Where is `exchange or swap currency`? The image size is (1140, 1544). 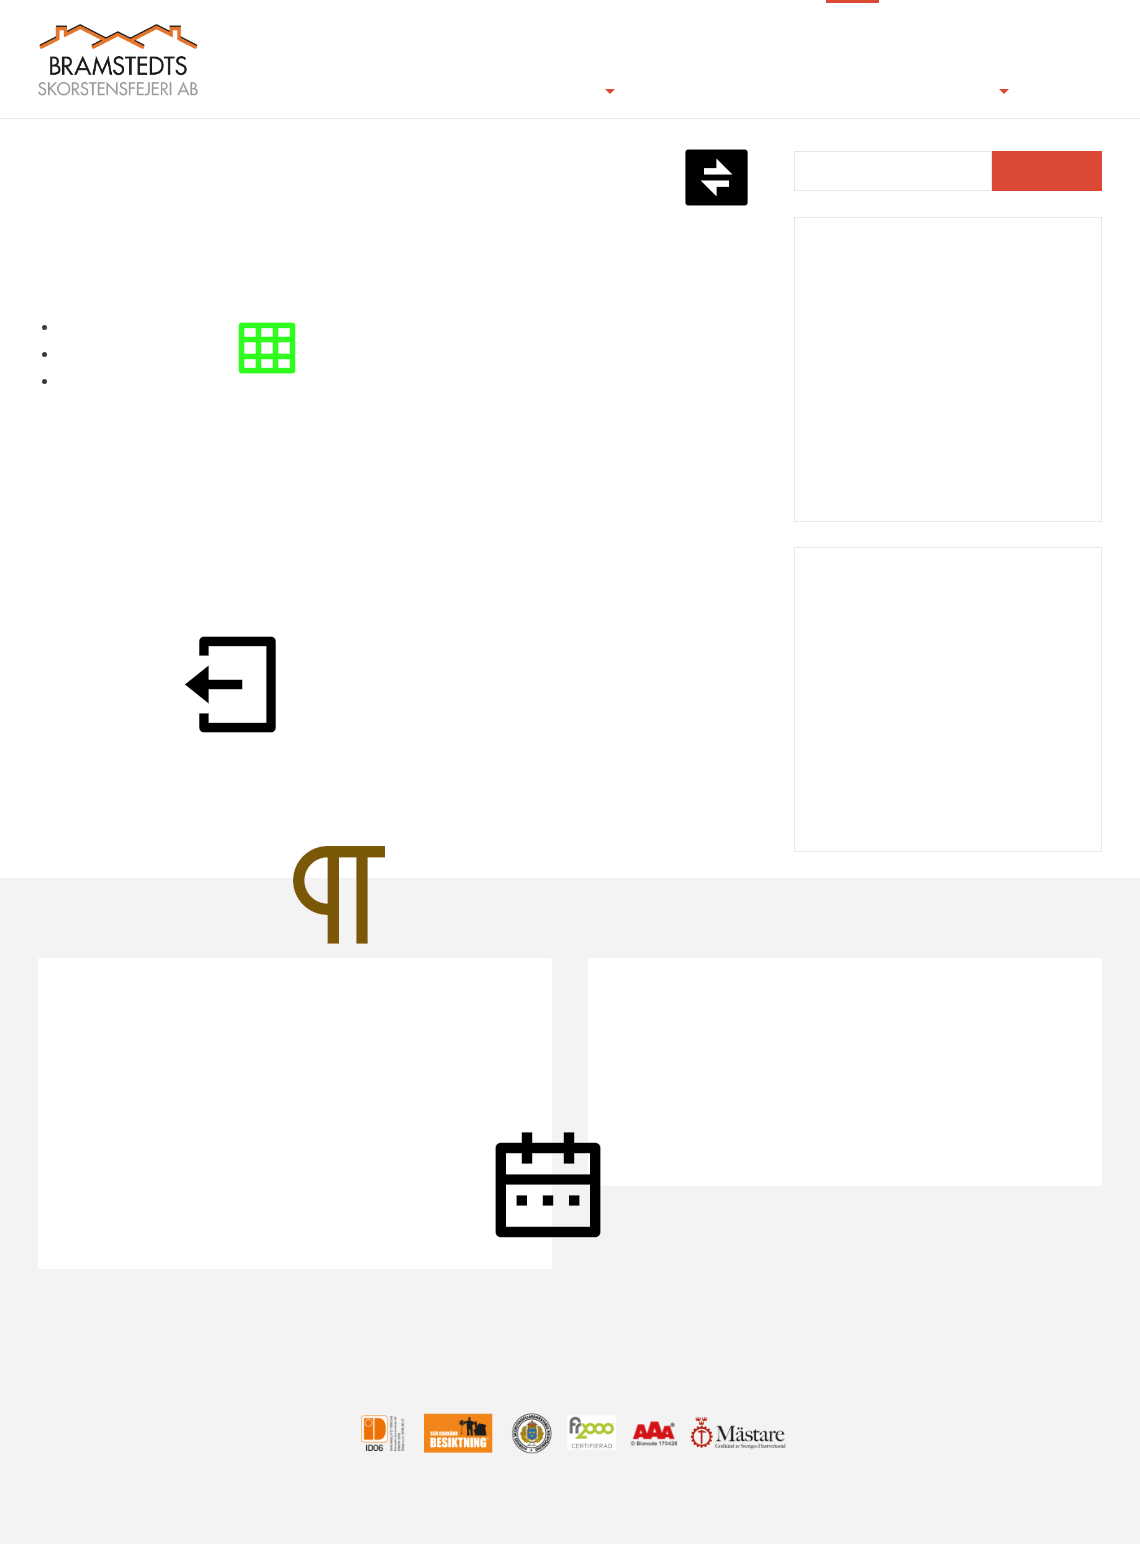
exchange or swap currency is located at coordinates (716, 177).